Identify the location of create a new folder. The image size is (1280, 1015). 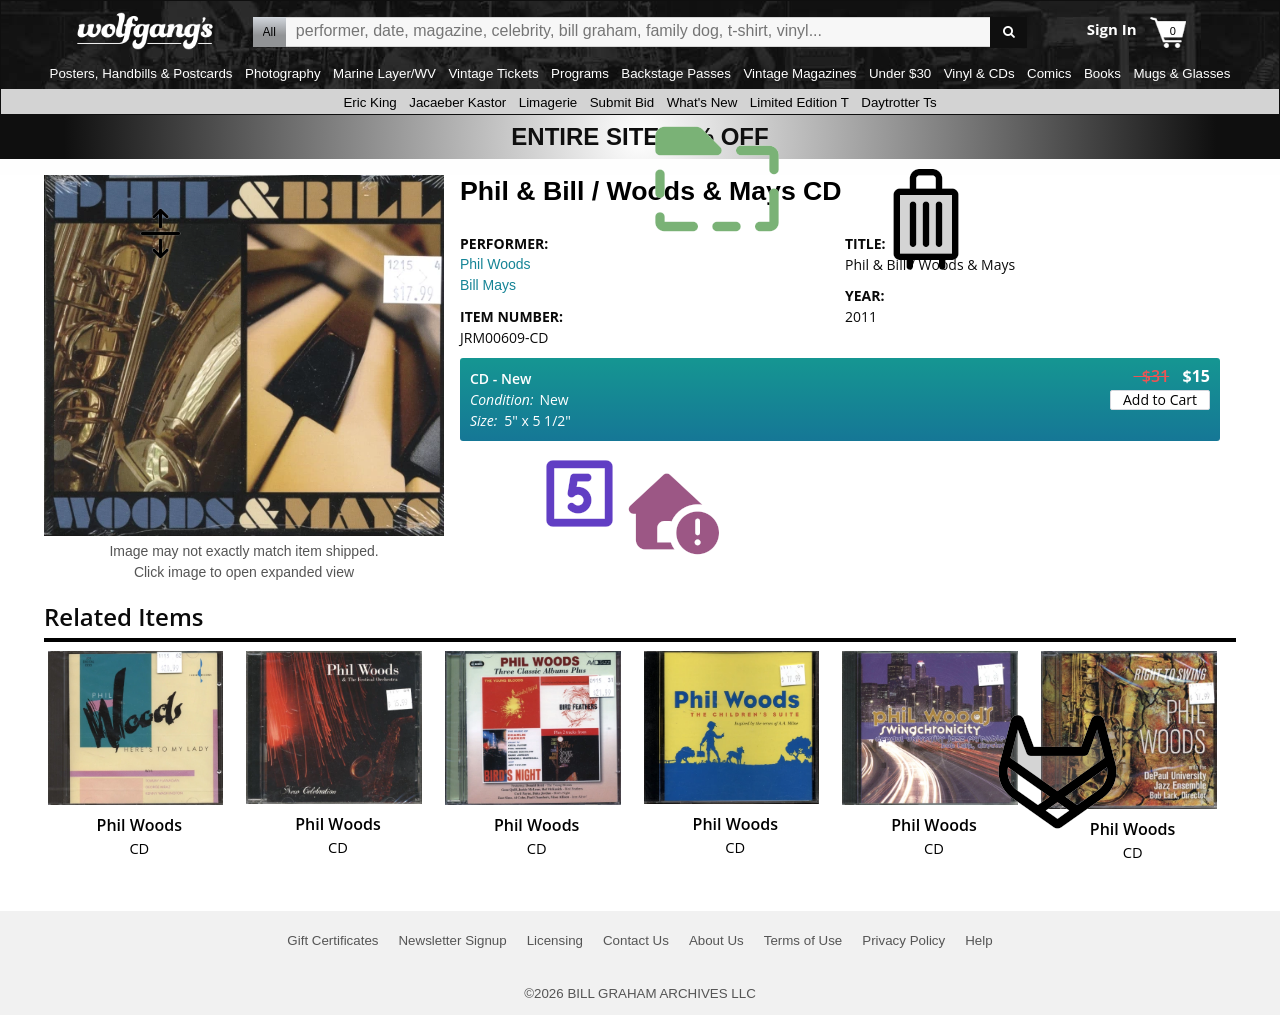
(717, 179).